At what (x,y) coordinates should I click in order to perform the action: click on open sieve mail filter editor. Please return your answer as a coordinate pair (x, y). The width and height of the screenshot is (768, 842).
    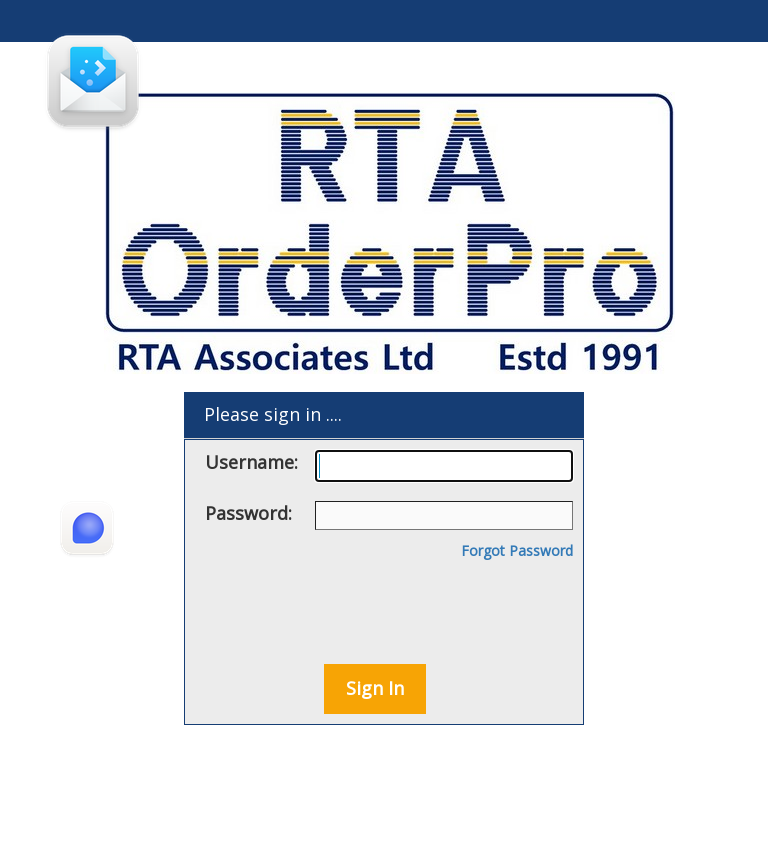
    Looking at the image, I should click on (93, 81).